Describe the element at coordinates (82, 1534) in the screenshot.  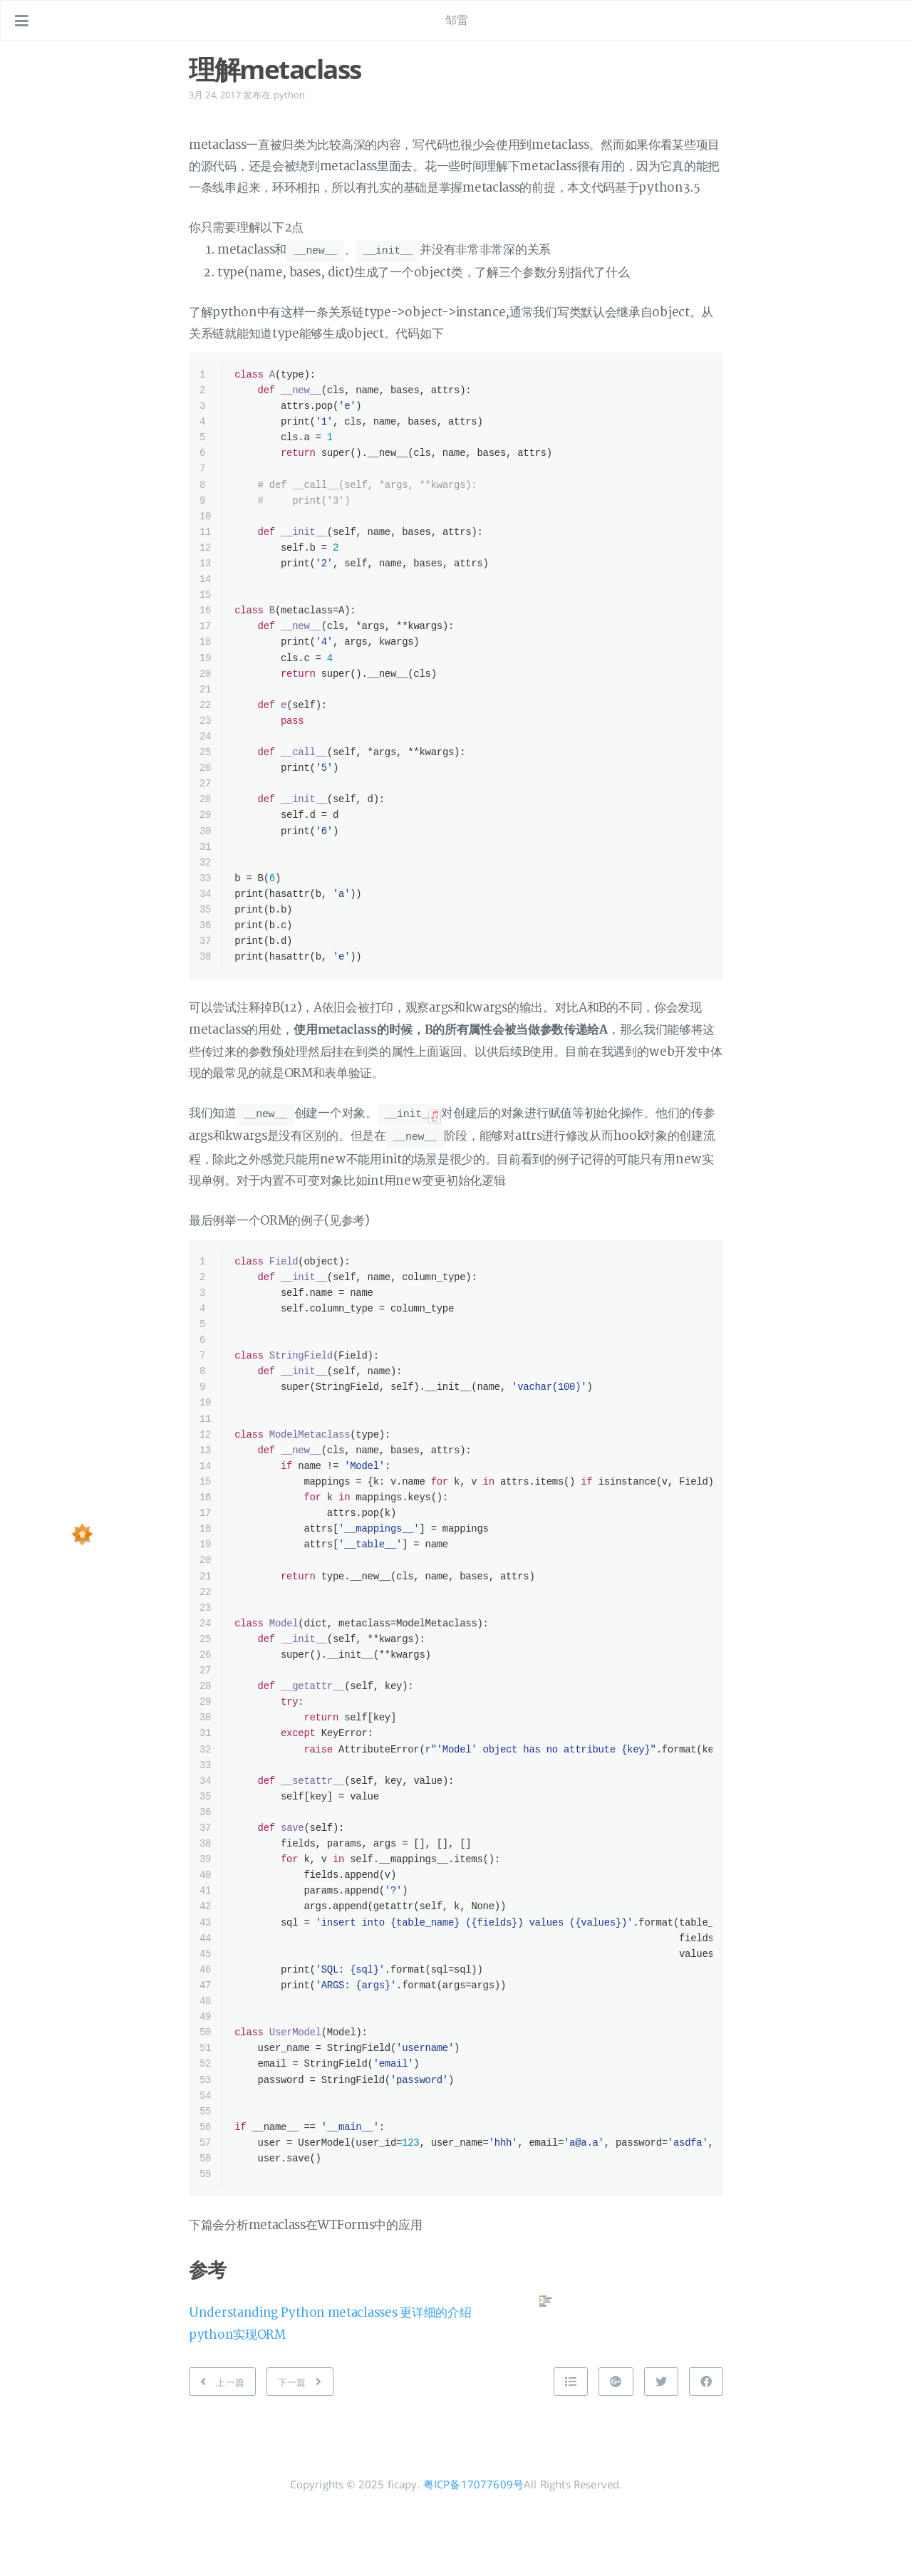
I see `indicates a software update is available` at that location.